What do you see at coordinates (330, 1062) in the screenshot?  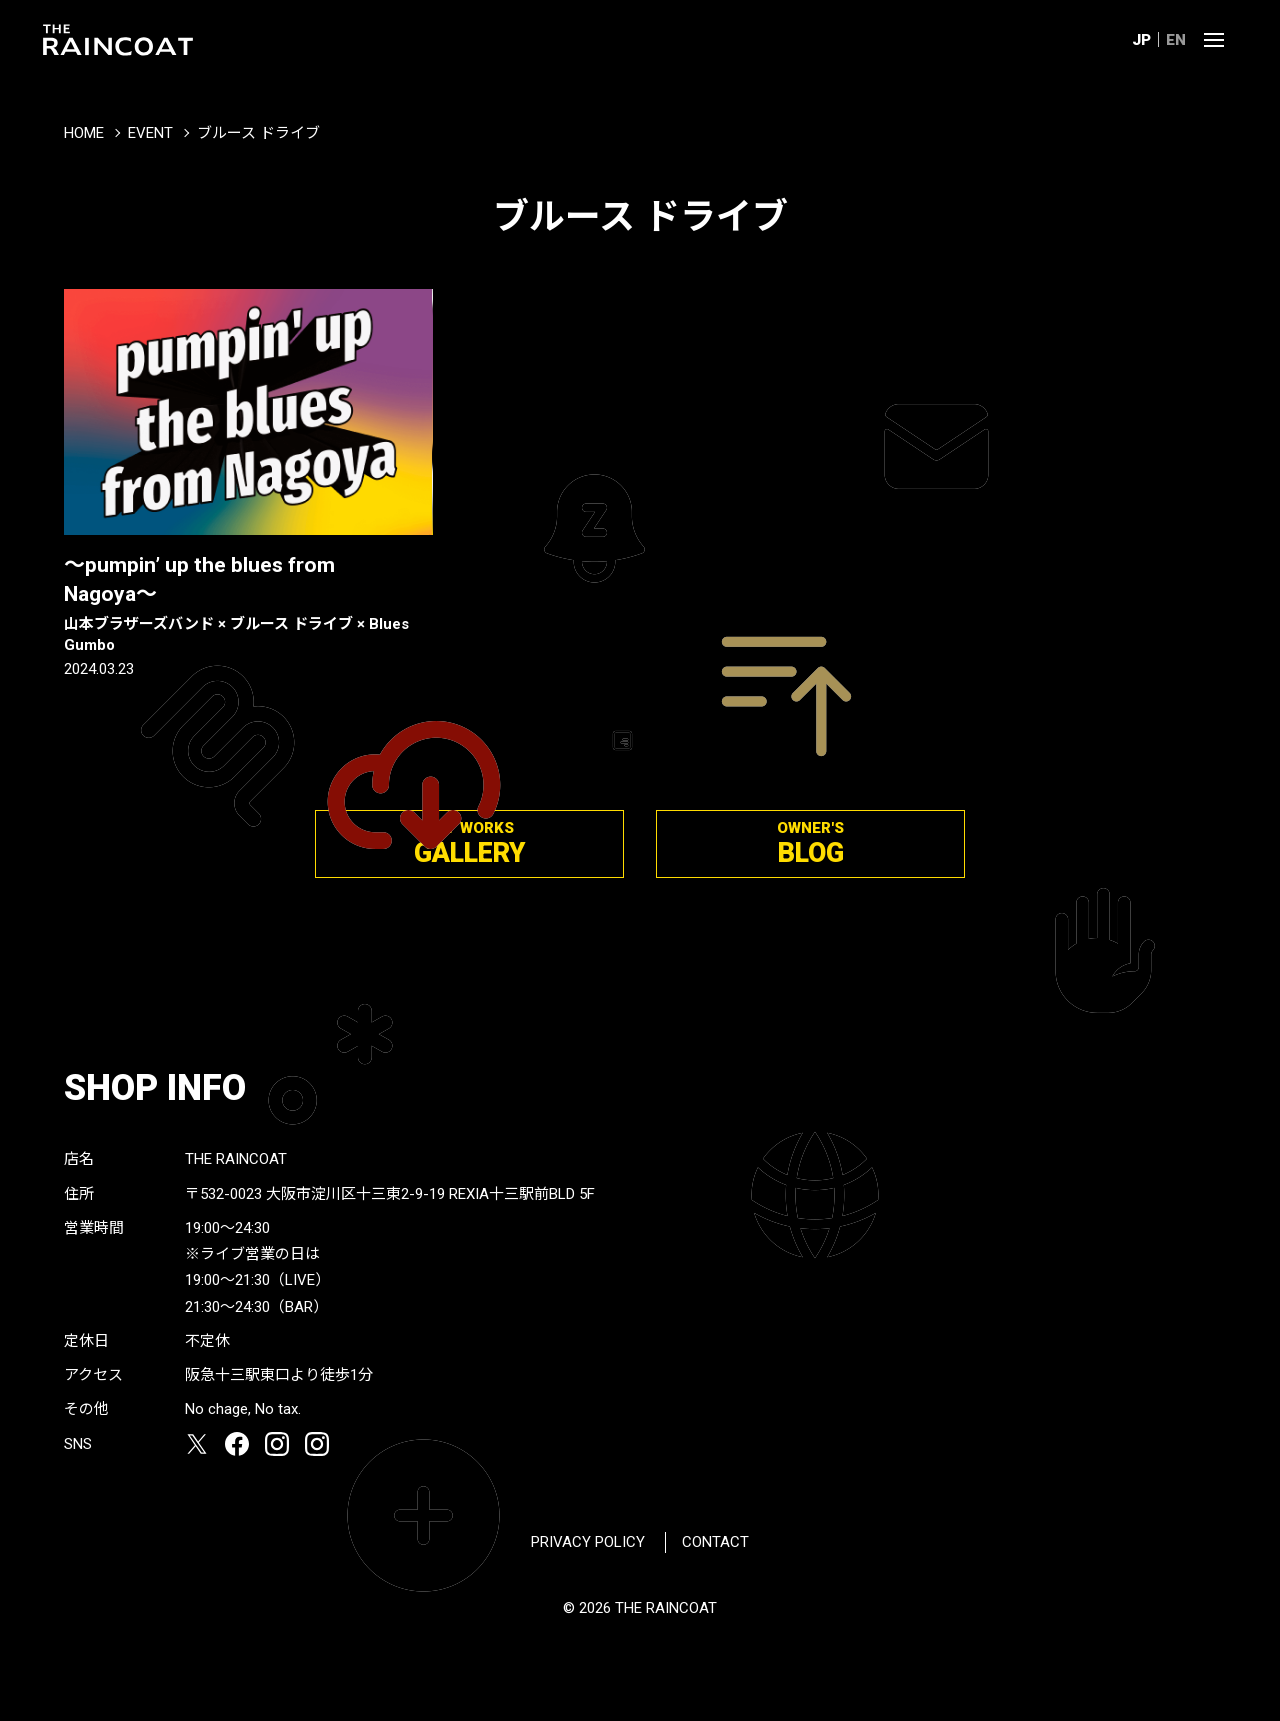 I see `toggle regular expression search mode` at bounding box center [330, 1062].